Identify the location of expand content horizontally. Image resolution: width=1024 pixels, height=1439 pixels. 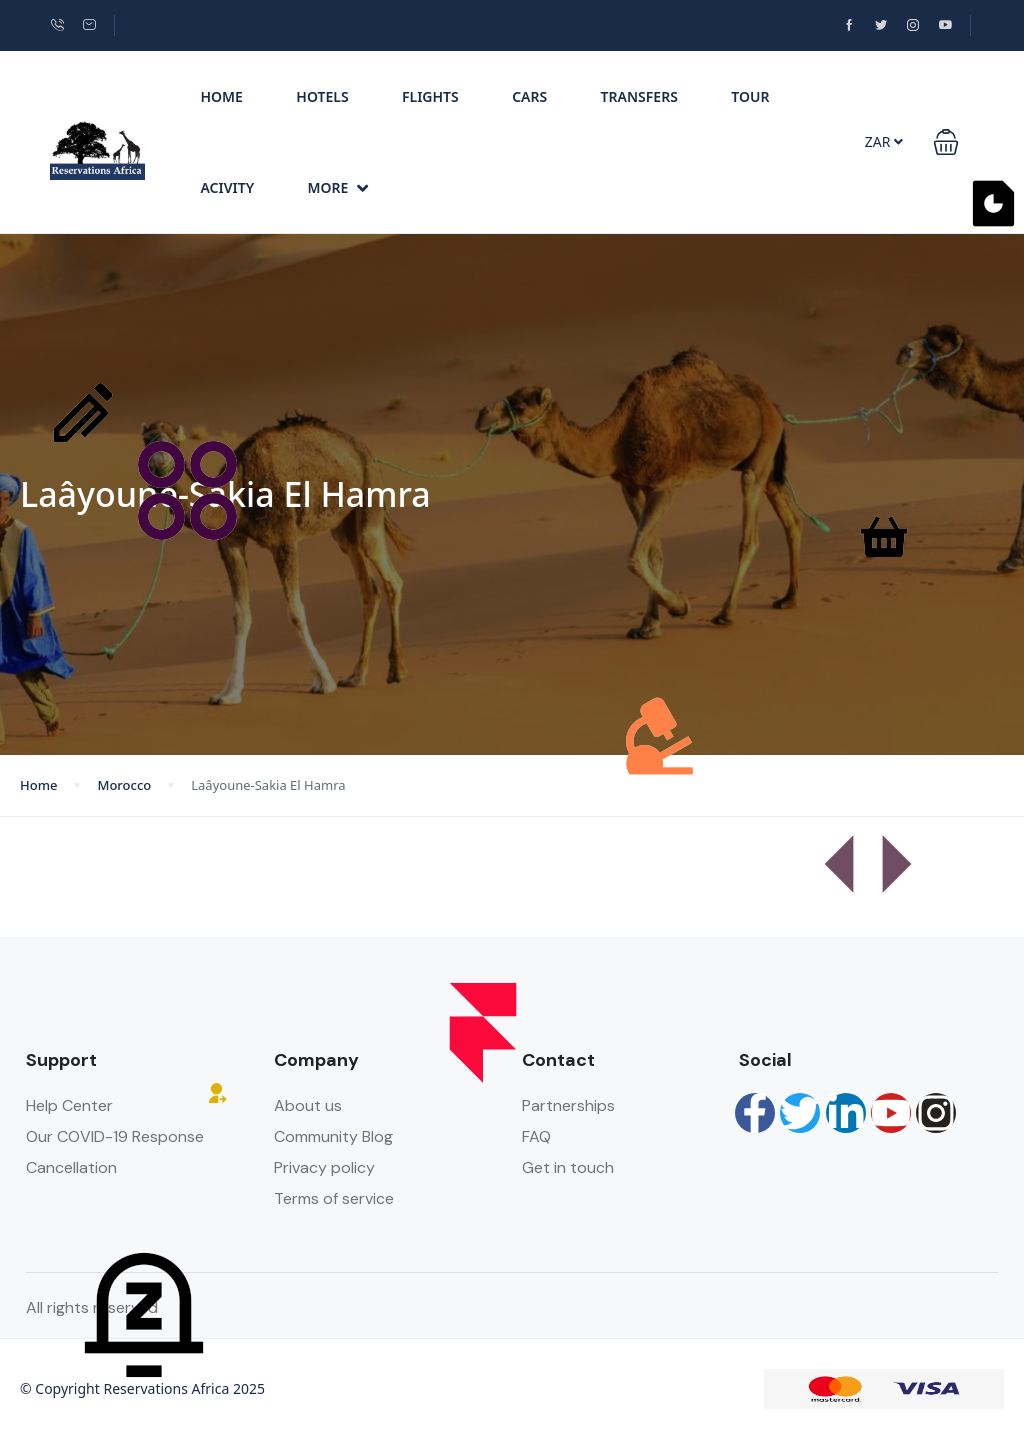
(868, 864).